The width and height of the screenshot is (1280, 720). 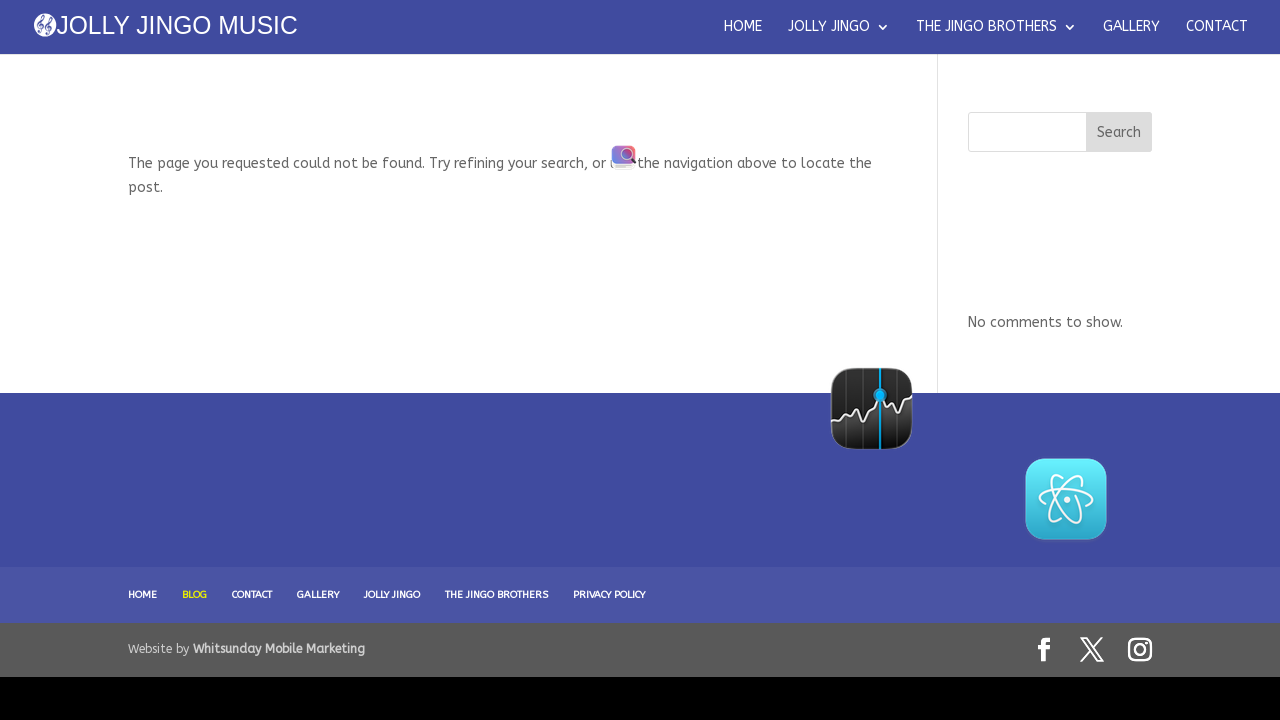 What do you see at coordinates (871, 408) in the screenshot?
I see `open the stocks app` at bounding box center [871, 408].